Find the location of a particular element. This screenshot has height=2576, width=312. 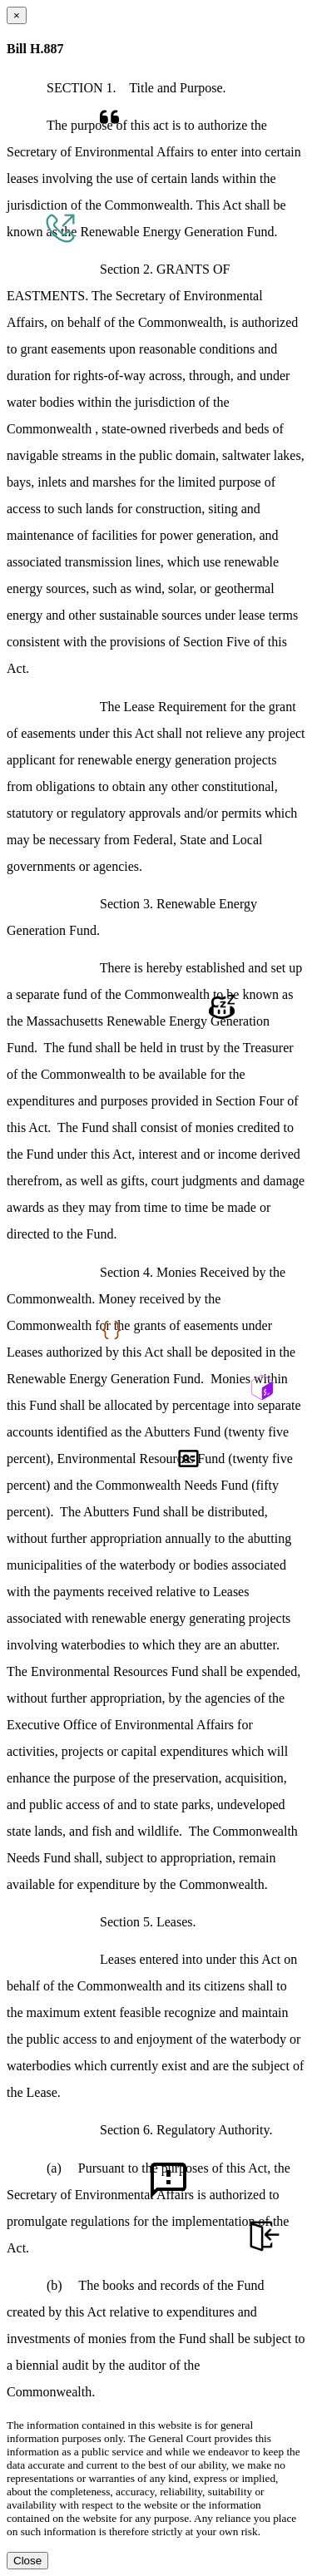

open bash terminal is located at coordinates (262, 1387).